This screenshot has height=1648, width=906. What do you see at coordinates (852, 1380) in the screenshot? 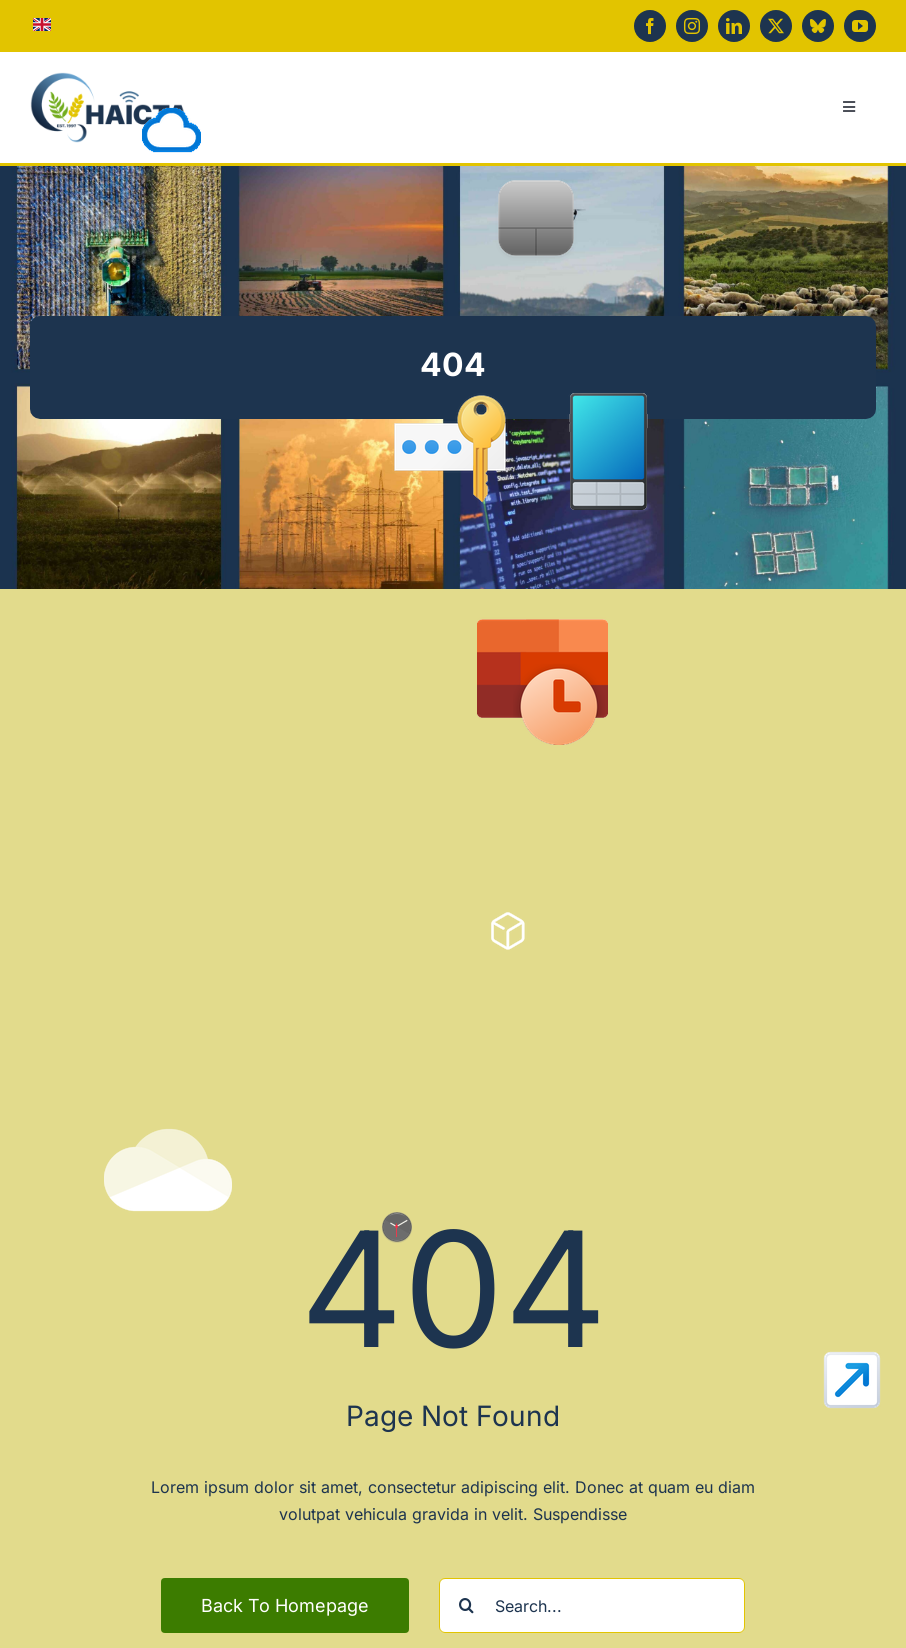
I see `indicates a shortcut to another file or application` at bounding box center [852, 1380].